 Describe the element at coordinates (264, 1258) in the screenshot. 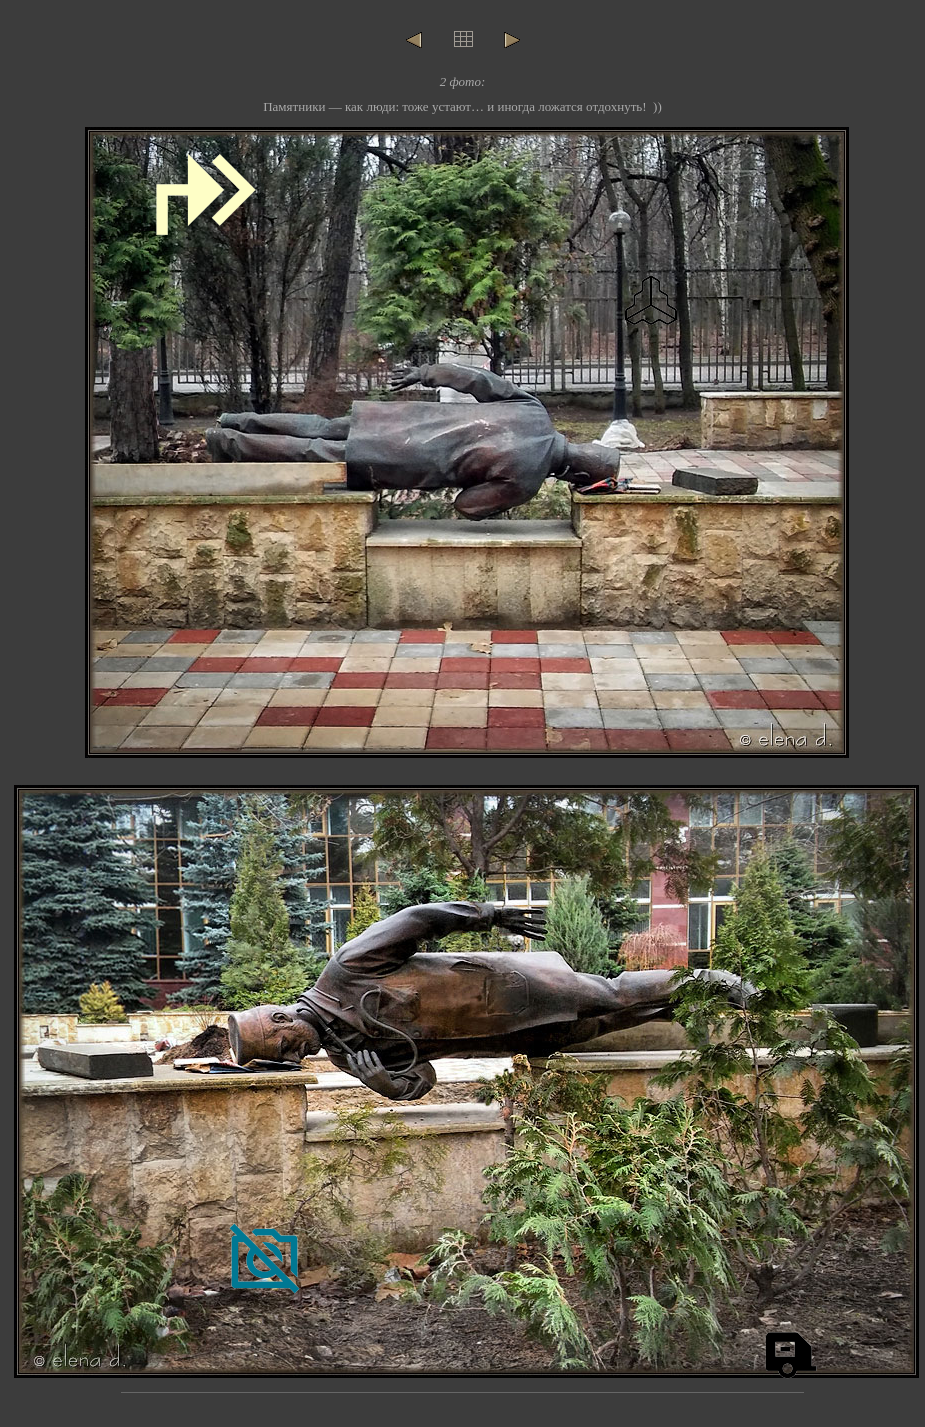

I see `camera is disabled or turned off` at that location.